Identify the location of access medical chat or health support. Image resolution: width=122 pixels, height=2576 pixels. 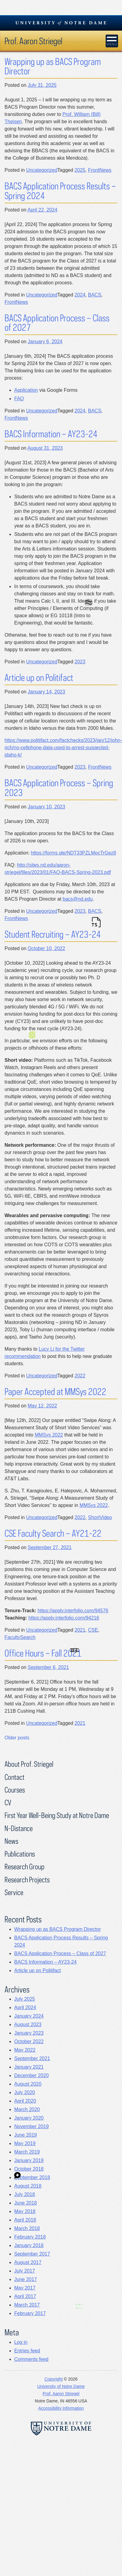
(17, 2175).